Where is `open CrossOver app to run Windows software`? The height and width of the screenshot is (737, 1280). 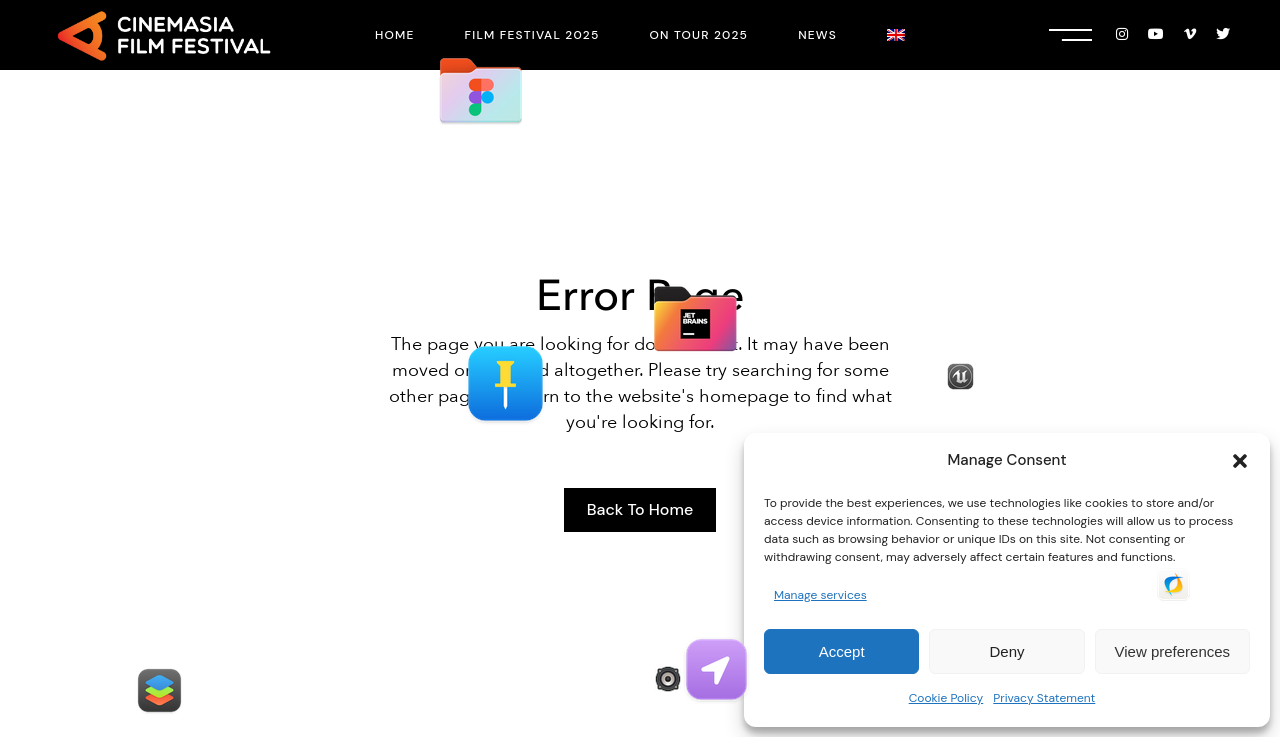
open CrossOver app to run Windows software is located at coordinates (1173, 584).